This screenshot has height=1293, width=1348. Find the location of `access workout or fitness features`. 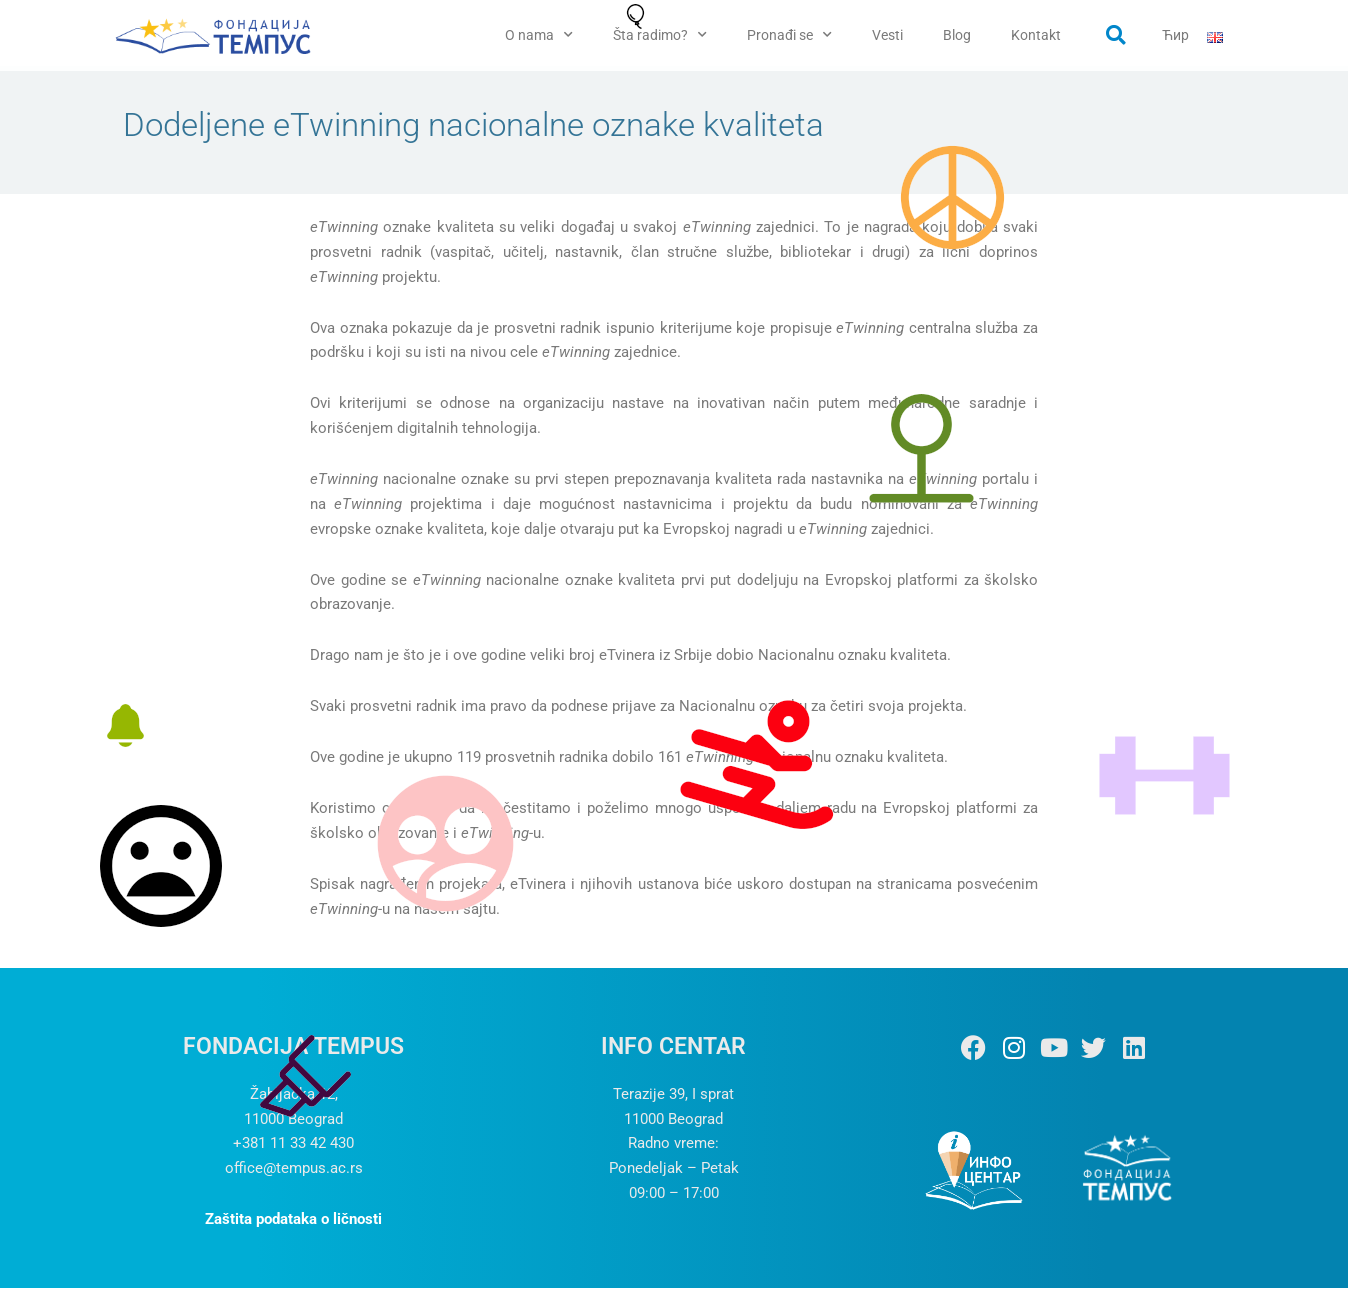

access workout or fitness features is located at coordinates (1164, 775).